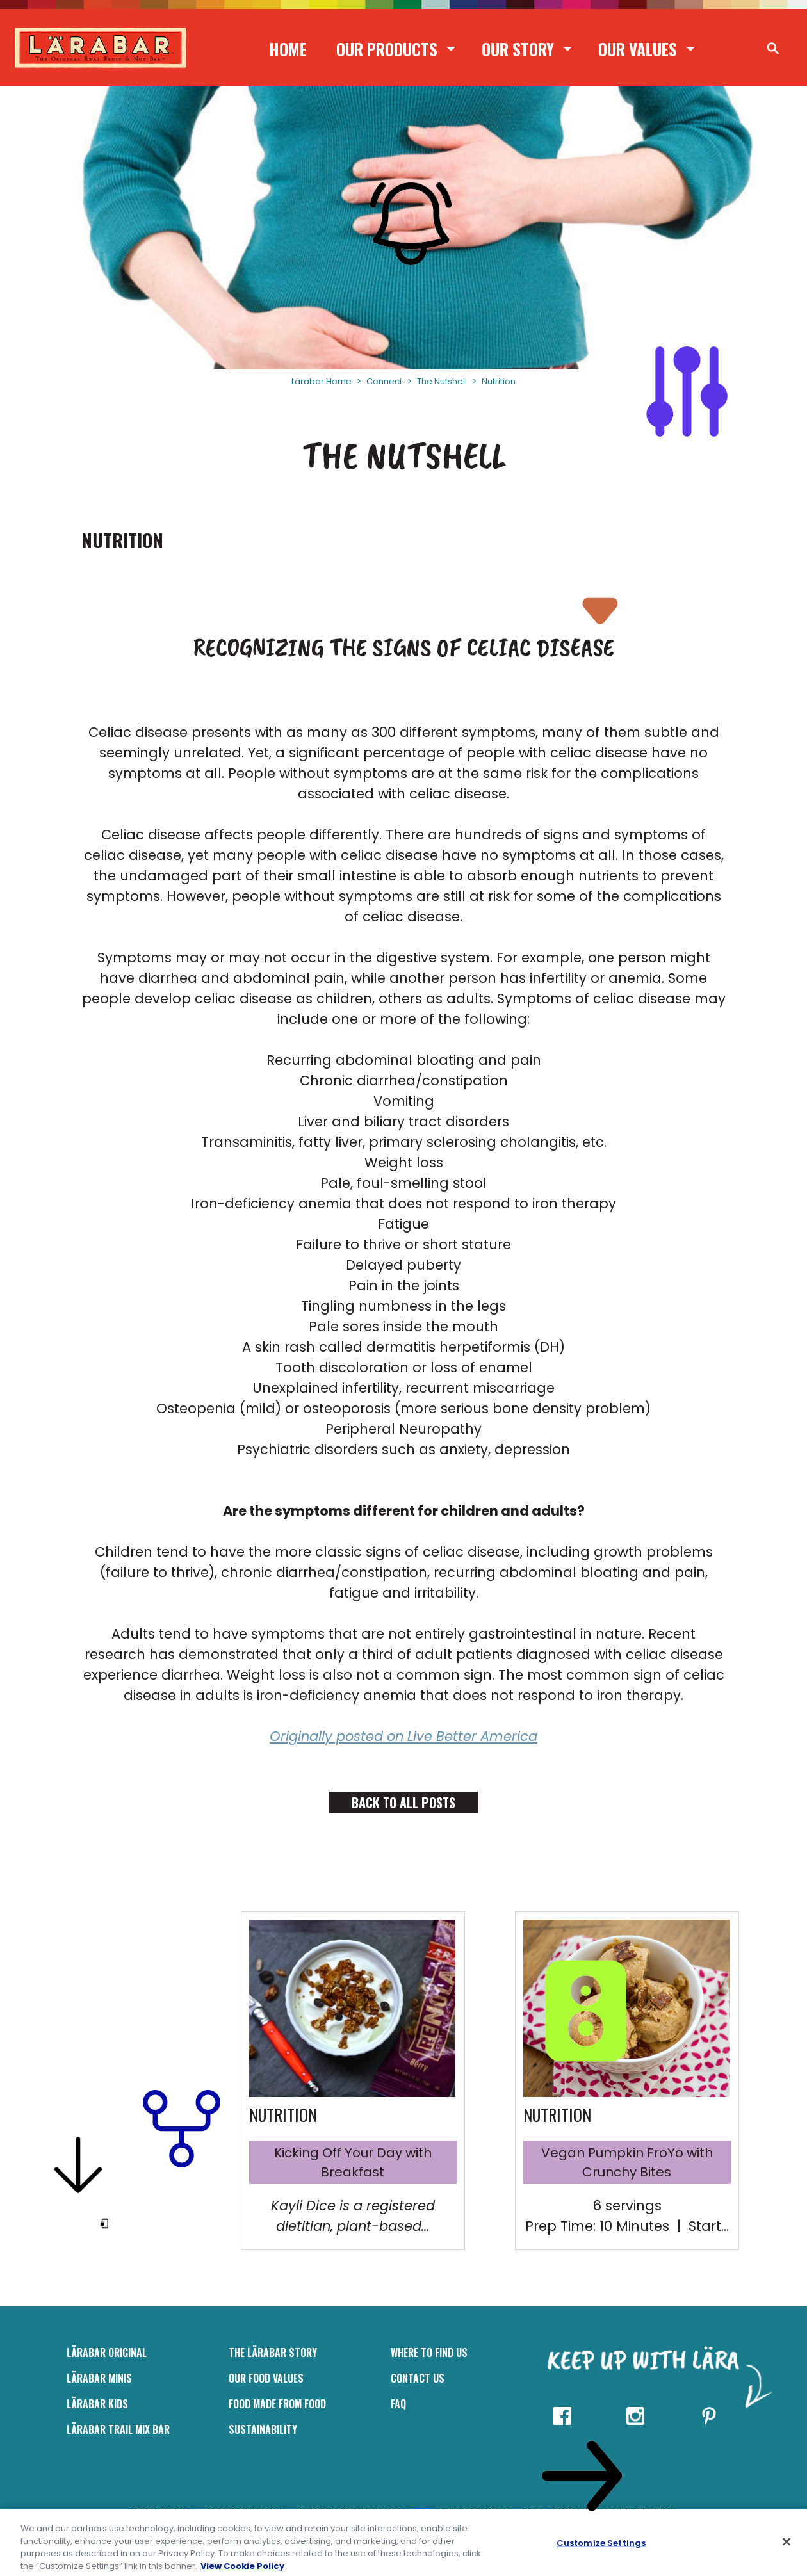 This screenshot has height=2576, width=807. What do you see at coordinates (411, 223) in the screenshot?
I see `indicates new notifications or alerts` at bounding box center [411, 223].